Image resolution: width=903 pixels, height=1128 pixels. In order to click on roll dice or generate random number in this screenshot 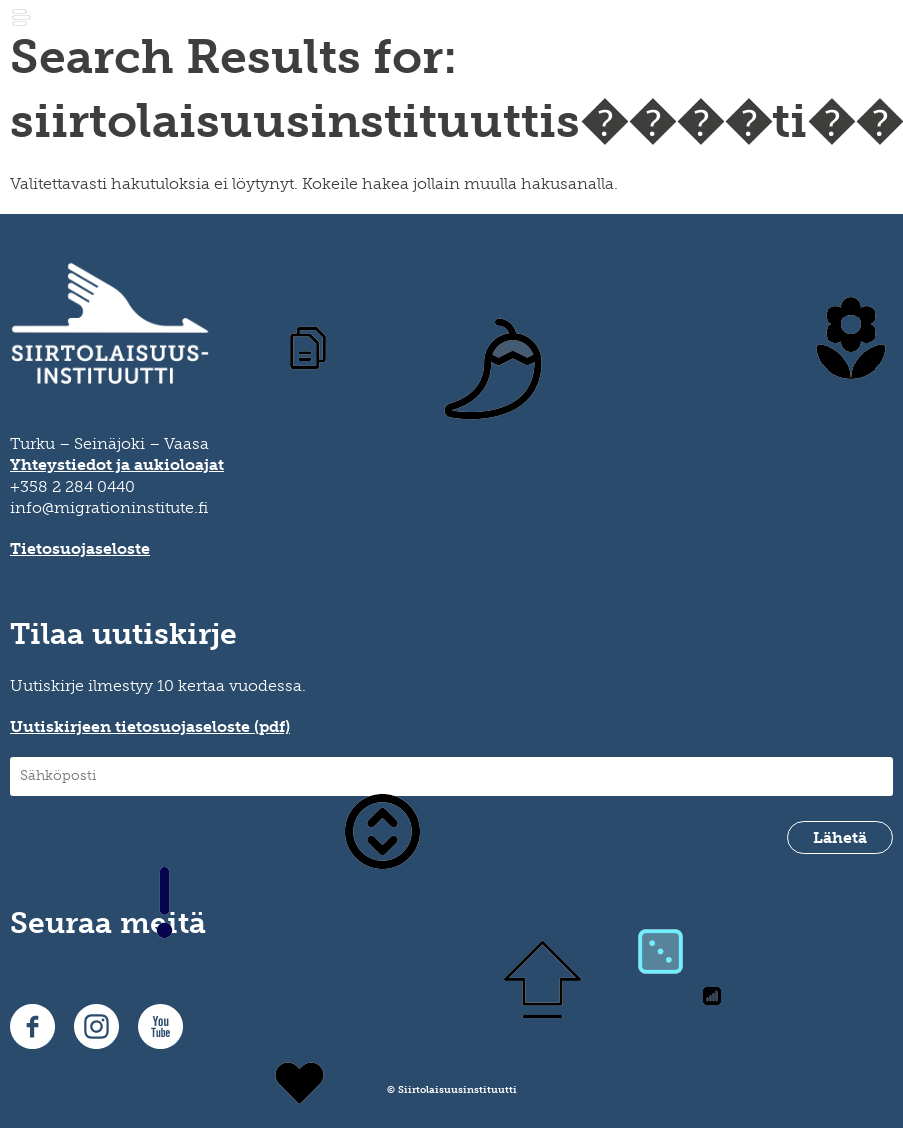, I will do `click(660, 951)`.